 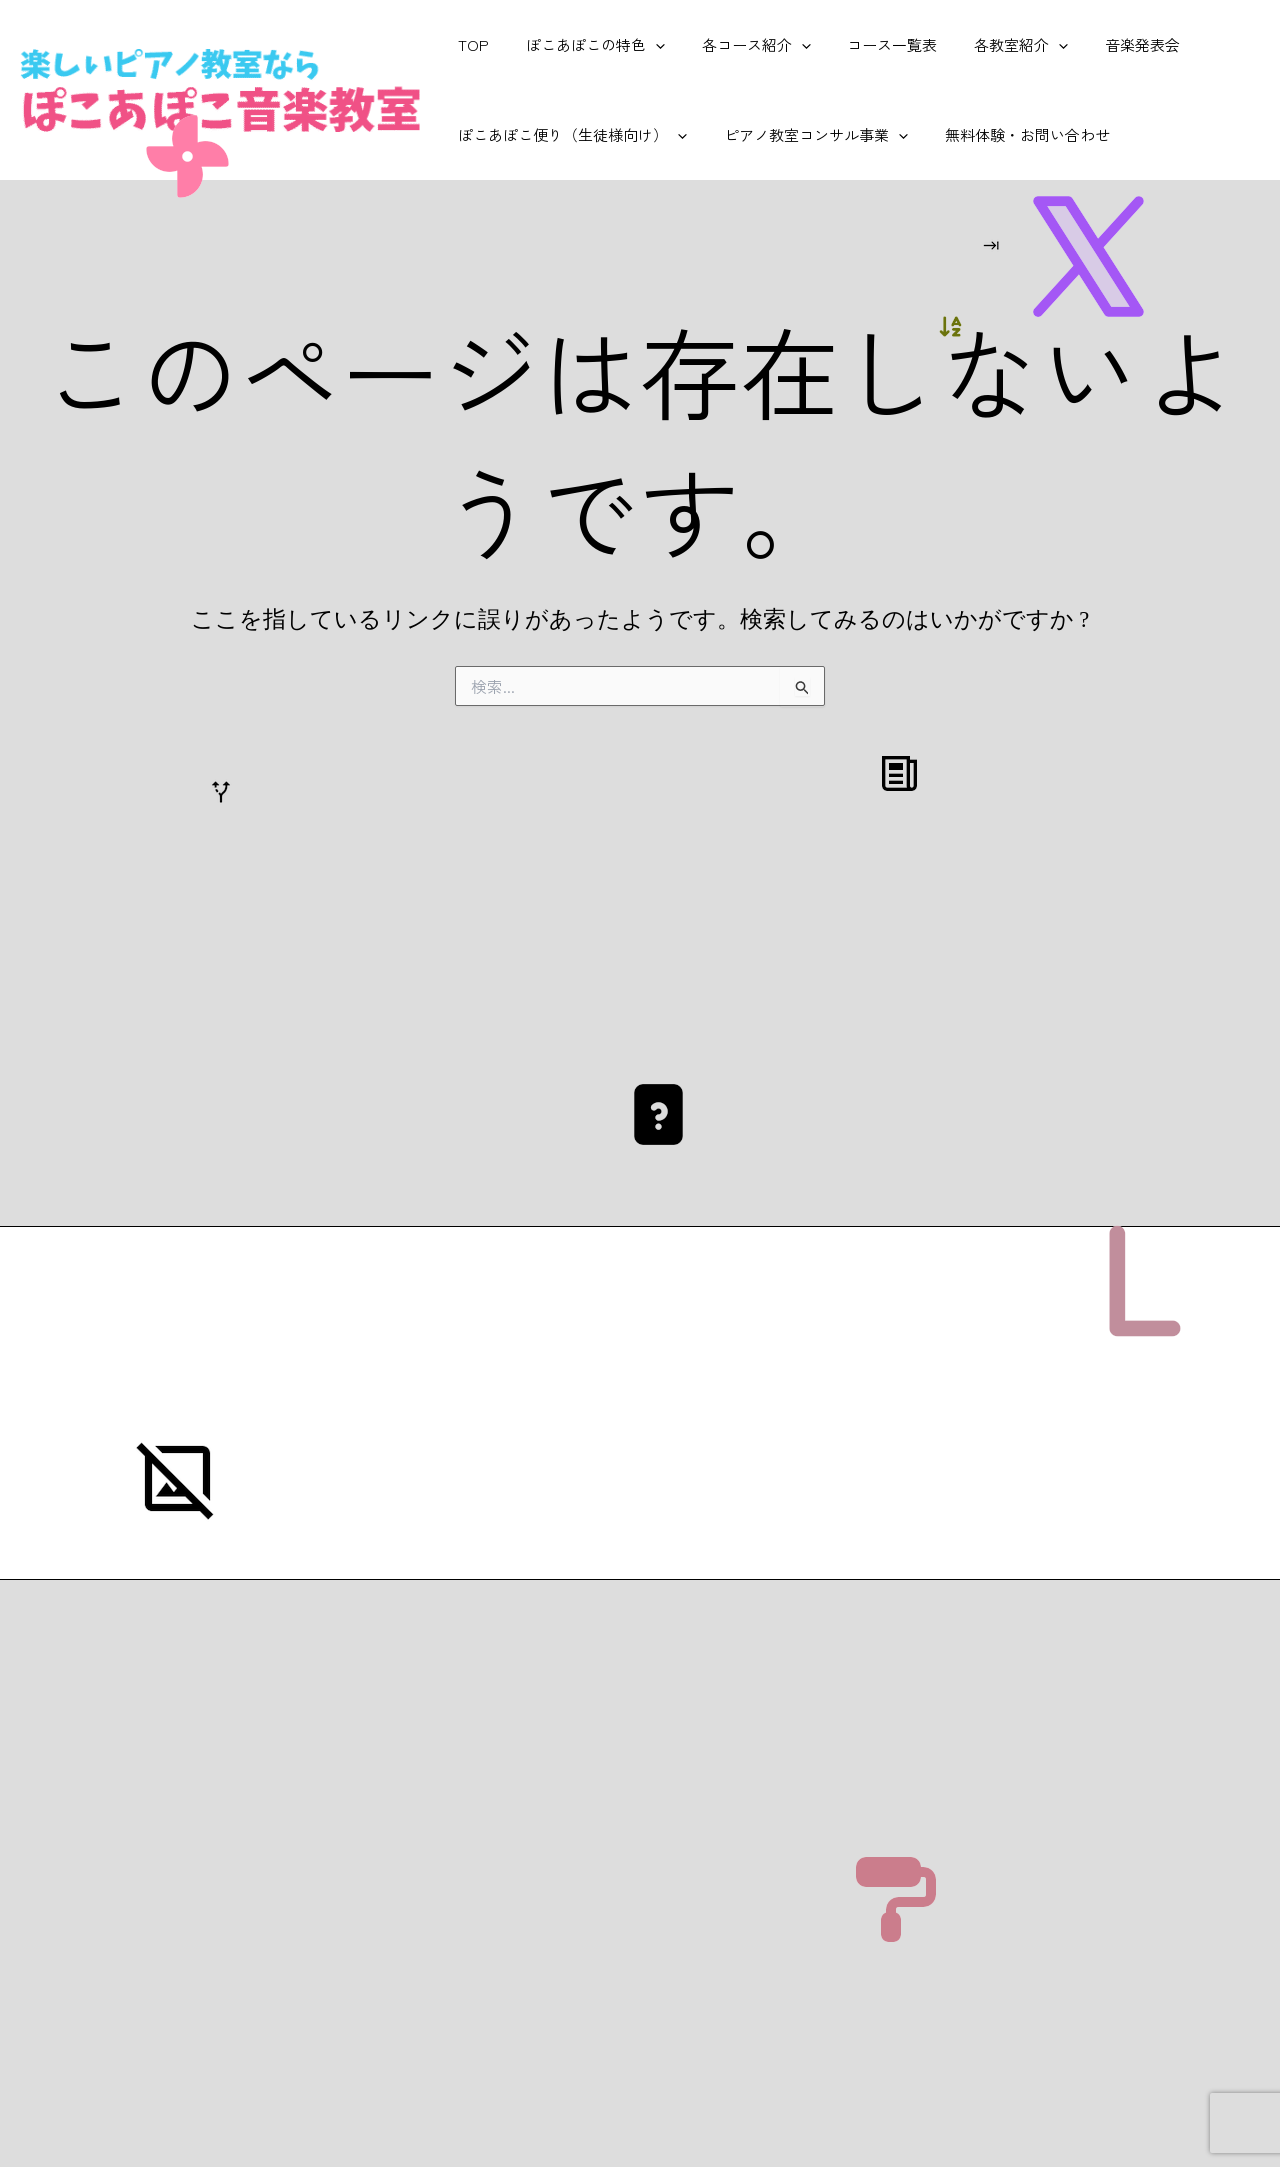 I want to click on customize theme or appearance settings, so click(x=896, y=1897).